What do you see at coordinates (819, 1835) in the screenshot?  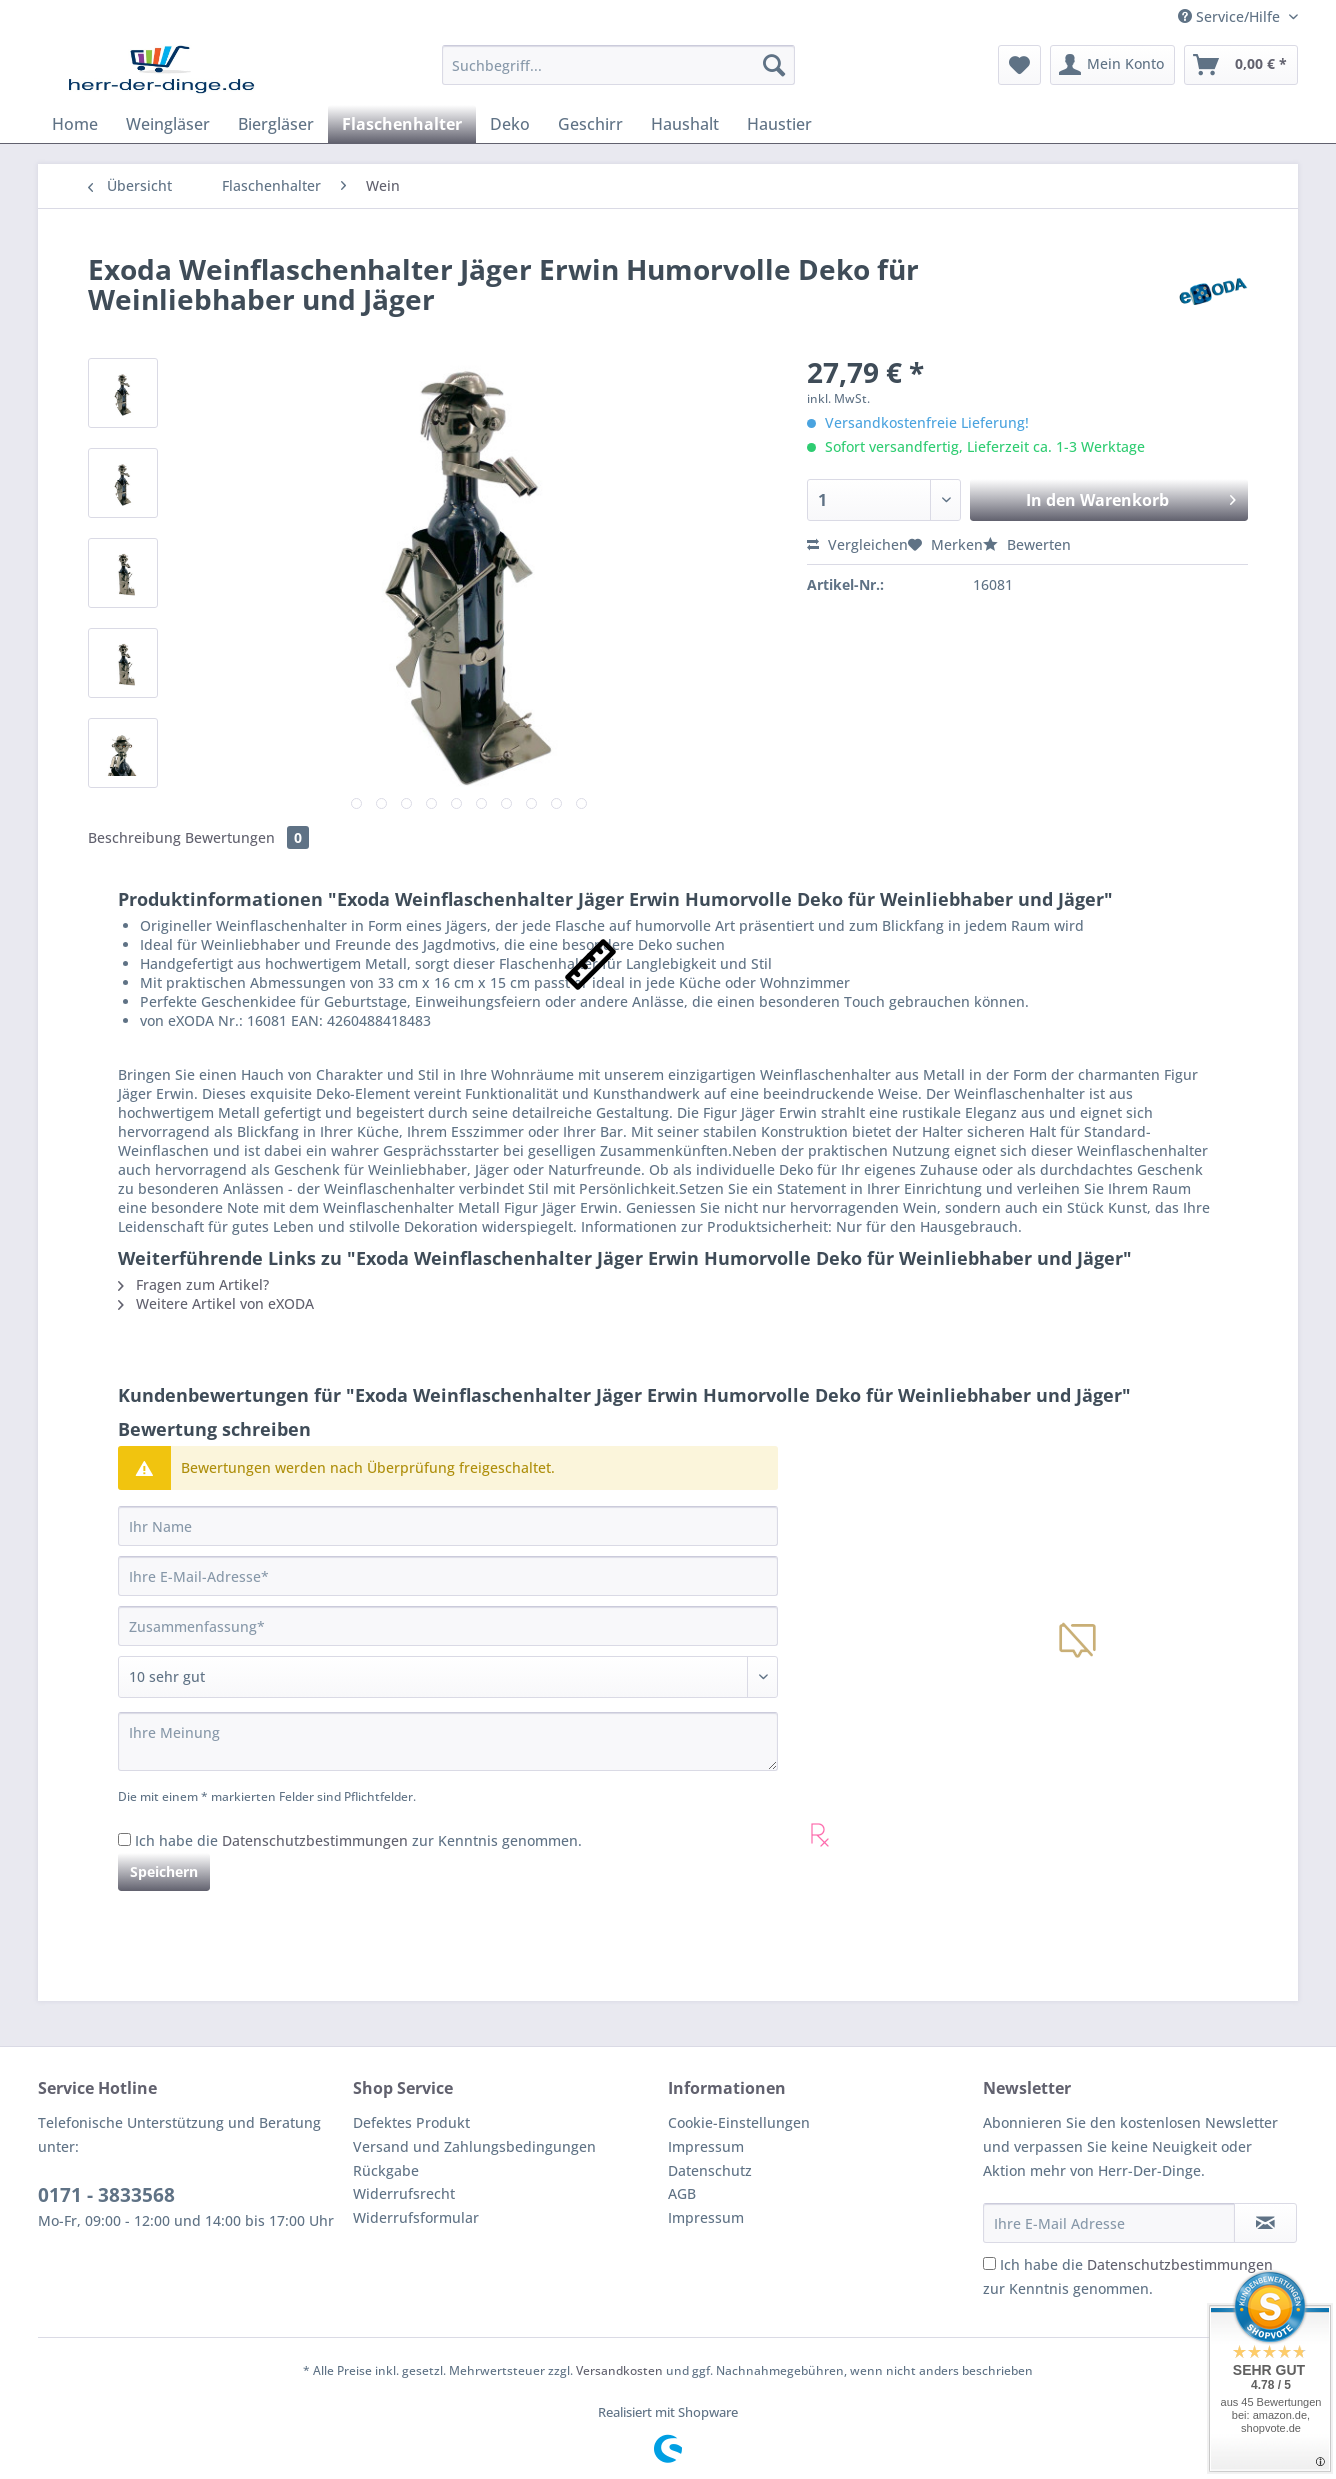 I see `view prescription details` at bounding box center [819, 1835].